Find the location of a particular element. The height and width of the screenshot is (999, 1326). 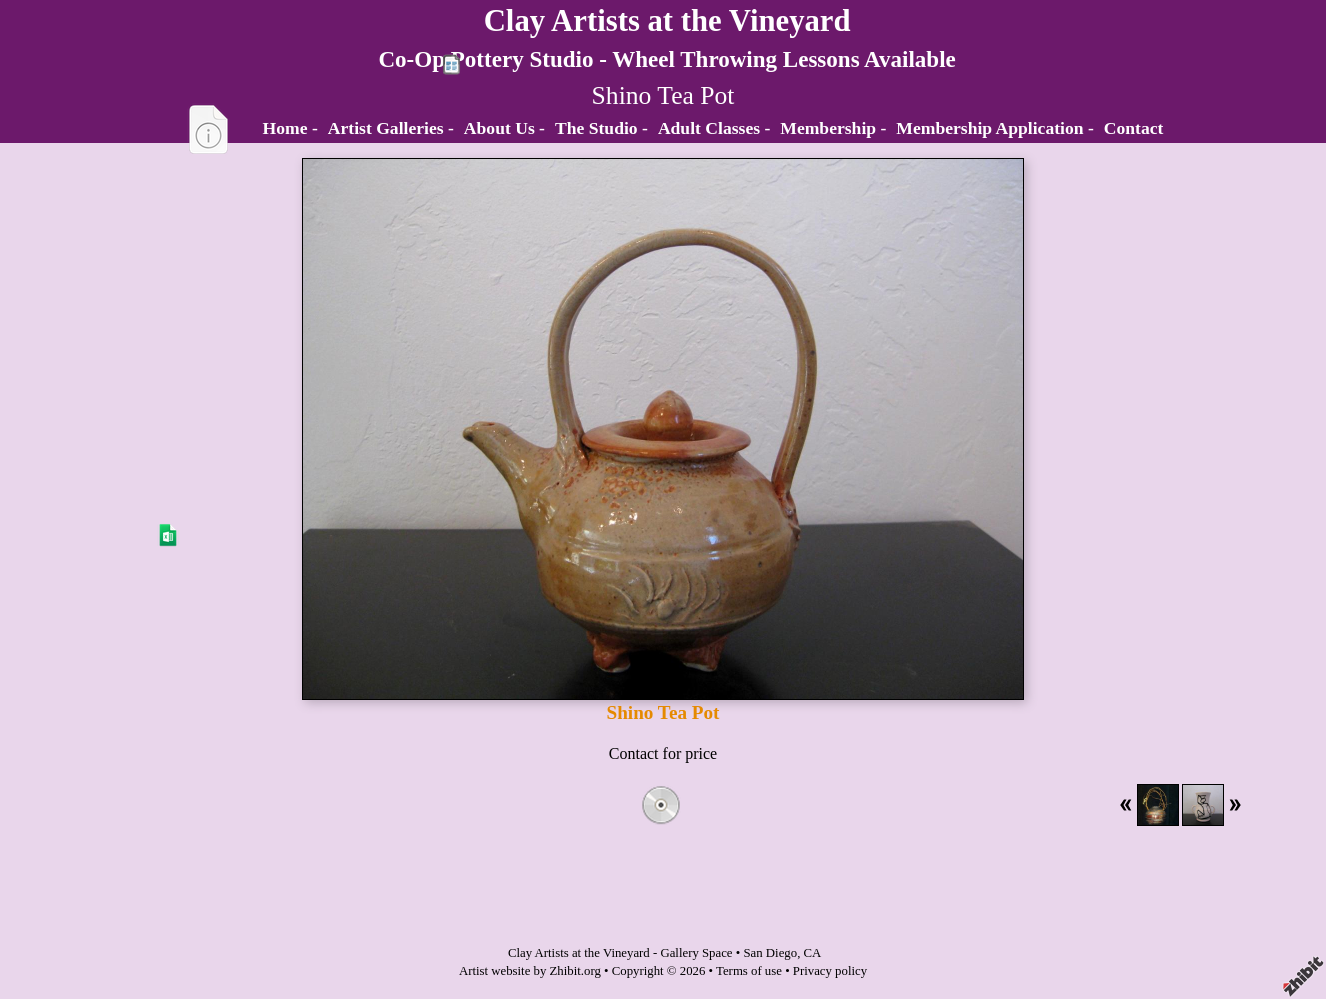

a readme or documentation file is located at coordinates (208, 129).